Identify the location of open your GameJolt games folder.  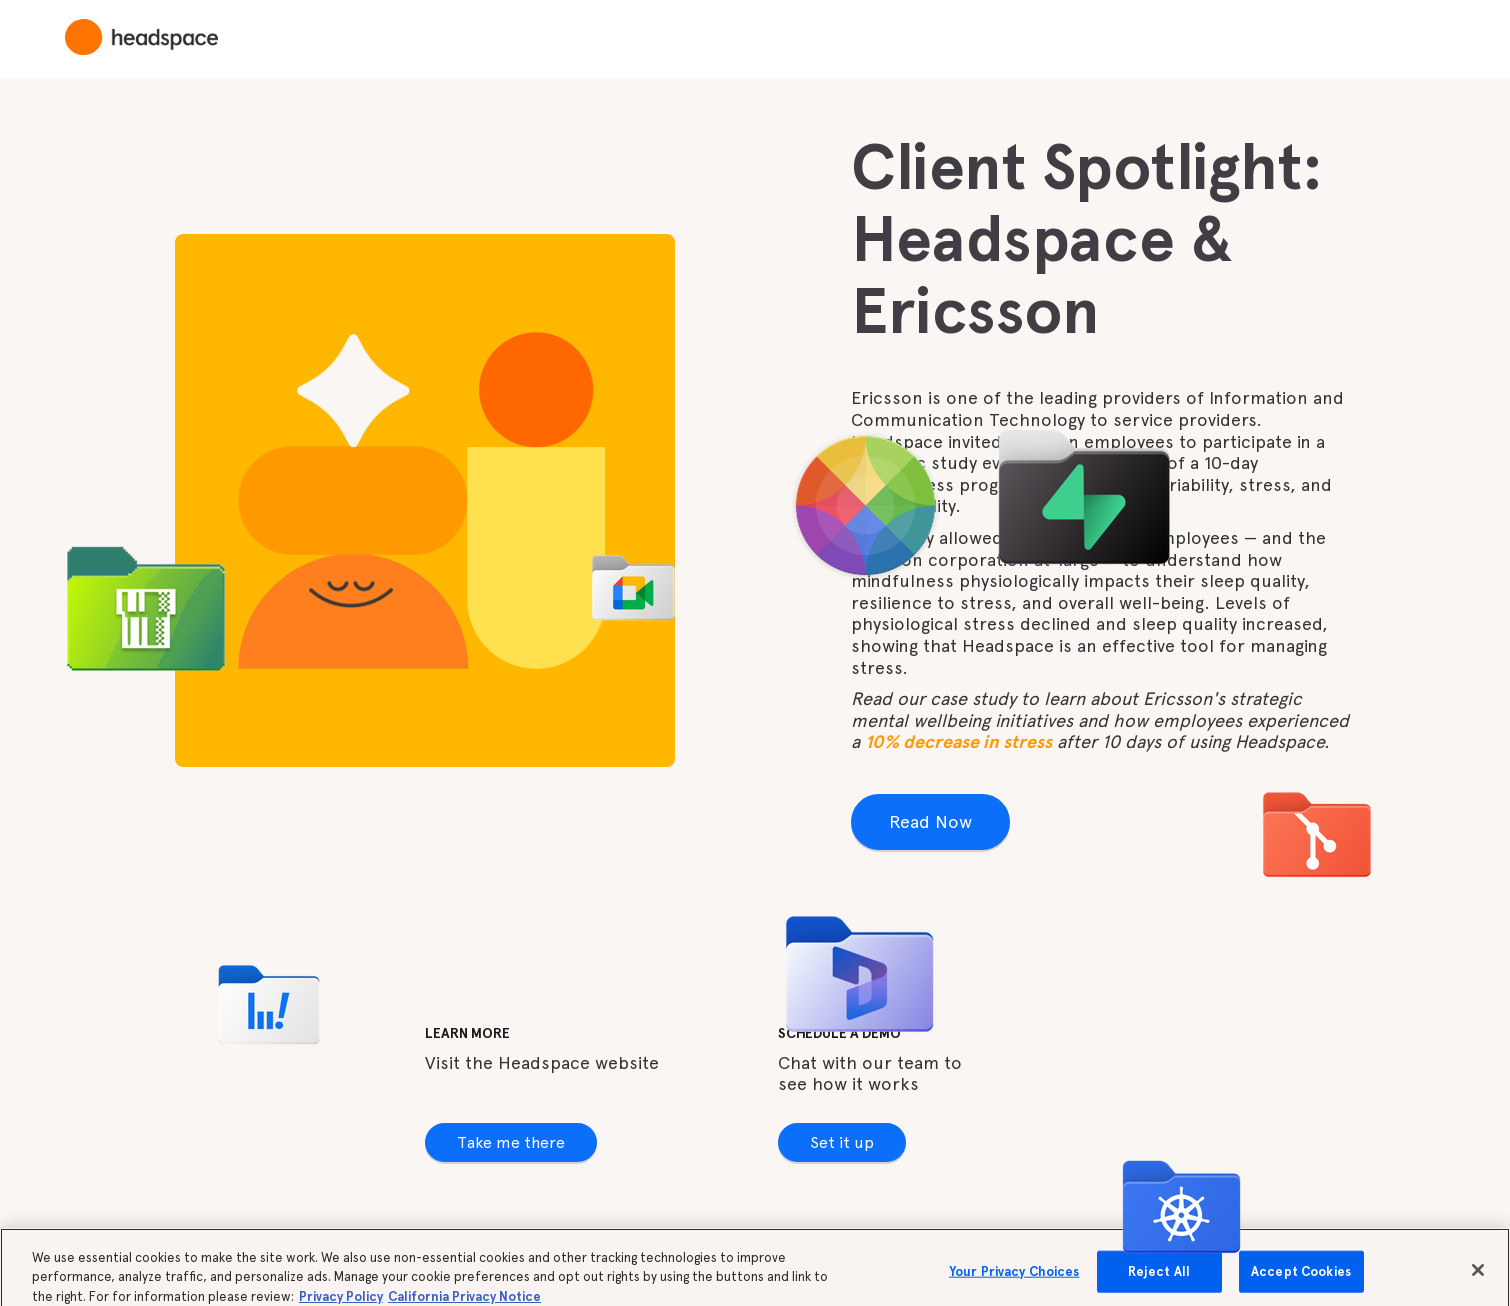
(146, 613).